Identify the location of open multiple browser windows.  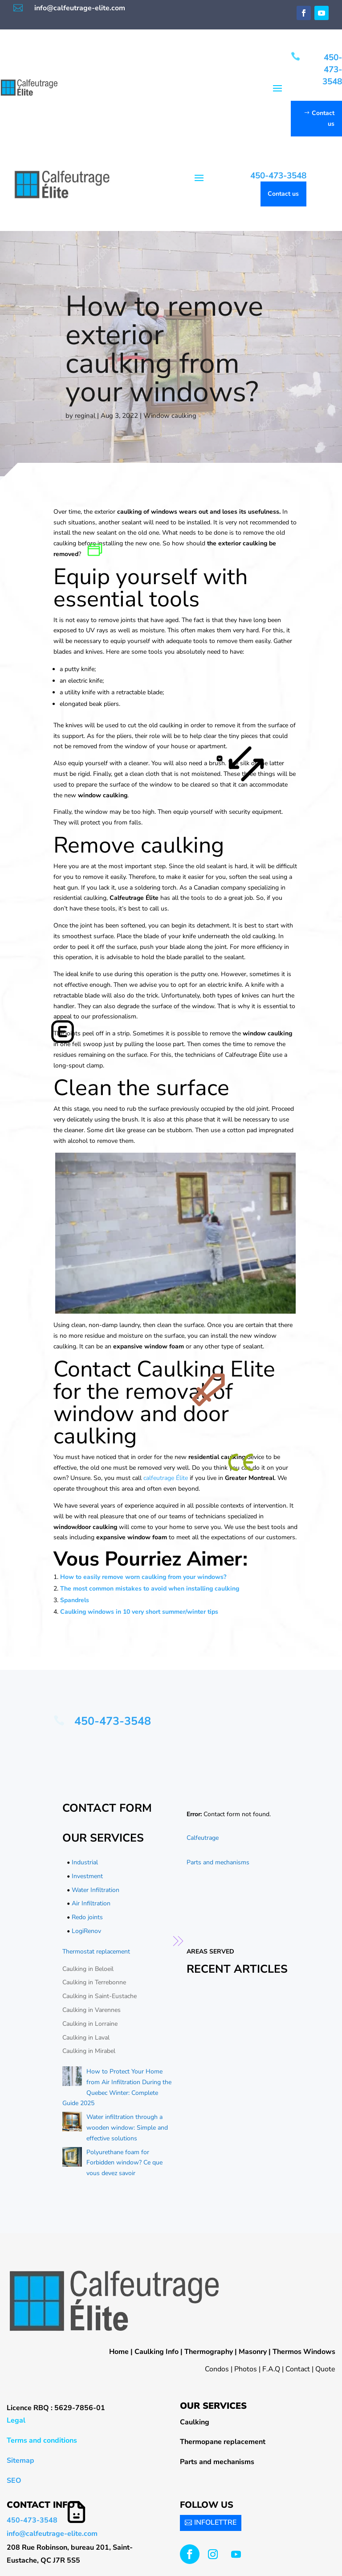
(95, 550).